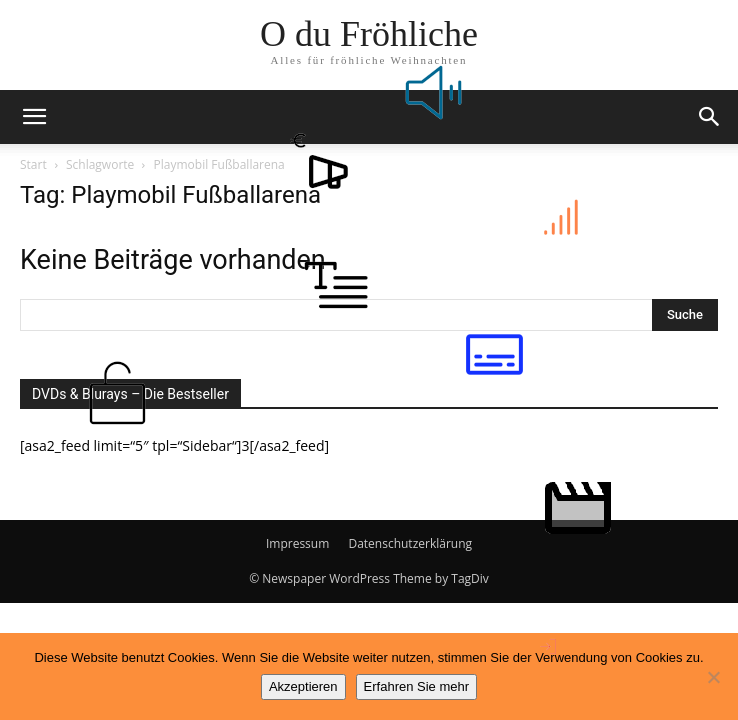 This screenshot has width=738, height=720. Describe the element at coordinates (298, 140) in the screenshot. I see `view or manage euro currency settings` at that location.